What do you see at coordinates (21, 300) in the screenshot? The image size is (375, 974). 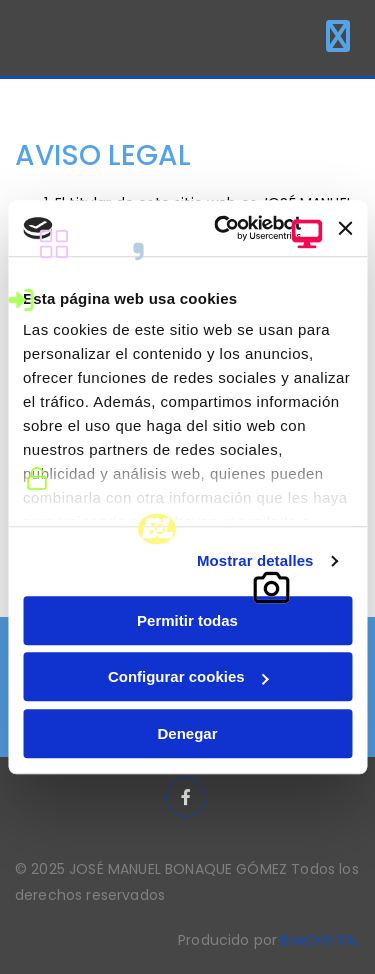 I see `sign in to your account` at bounding box center [21, 300].